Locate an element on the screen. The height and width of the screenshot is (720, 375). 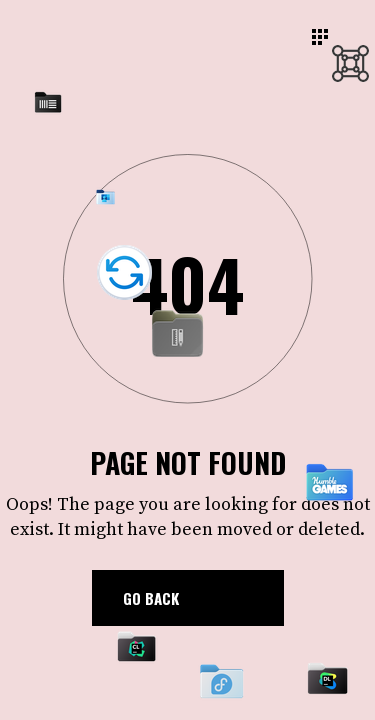
folder containing microsoft intune company portal resources is located at coordinates (105, 197).